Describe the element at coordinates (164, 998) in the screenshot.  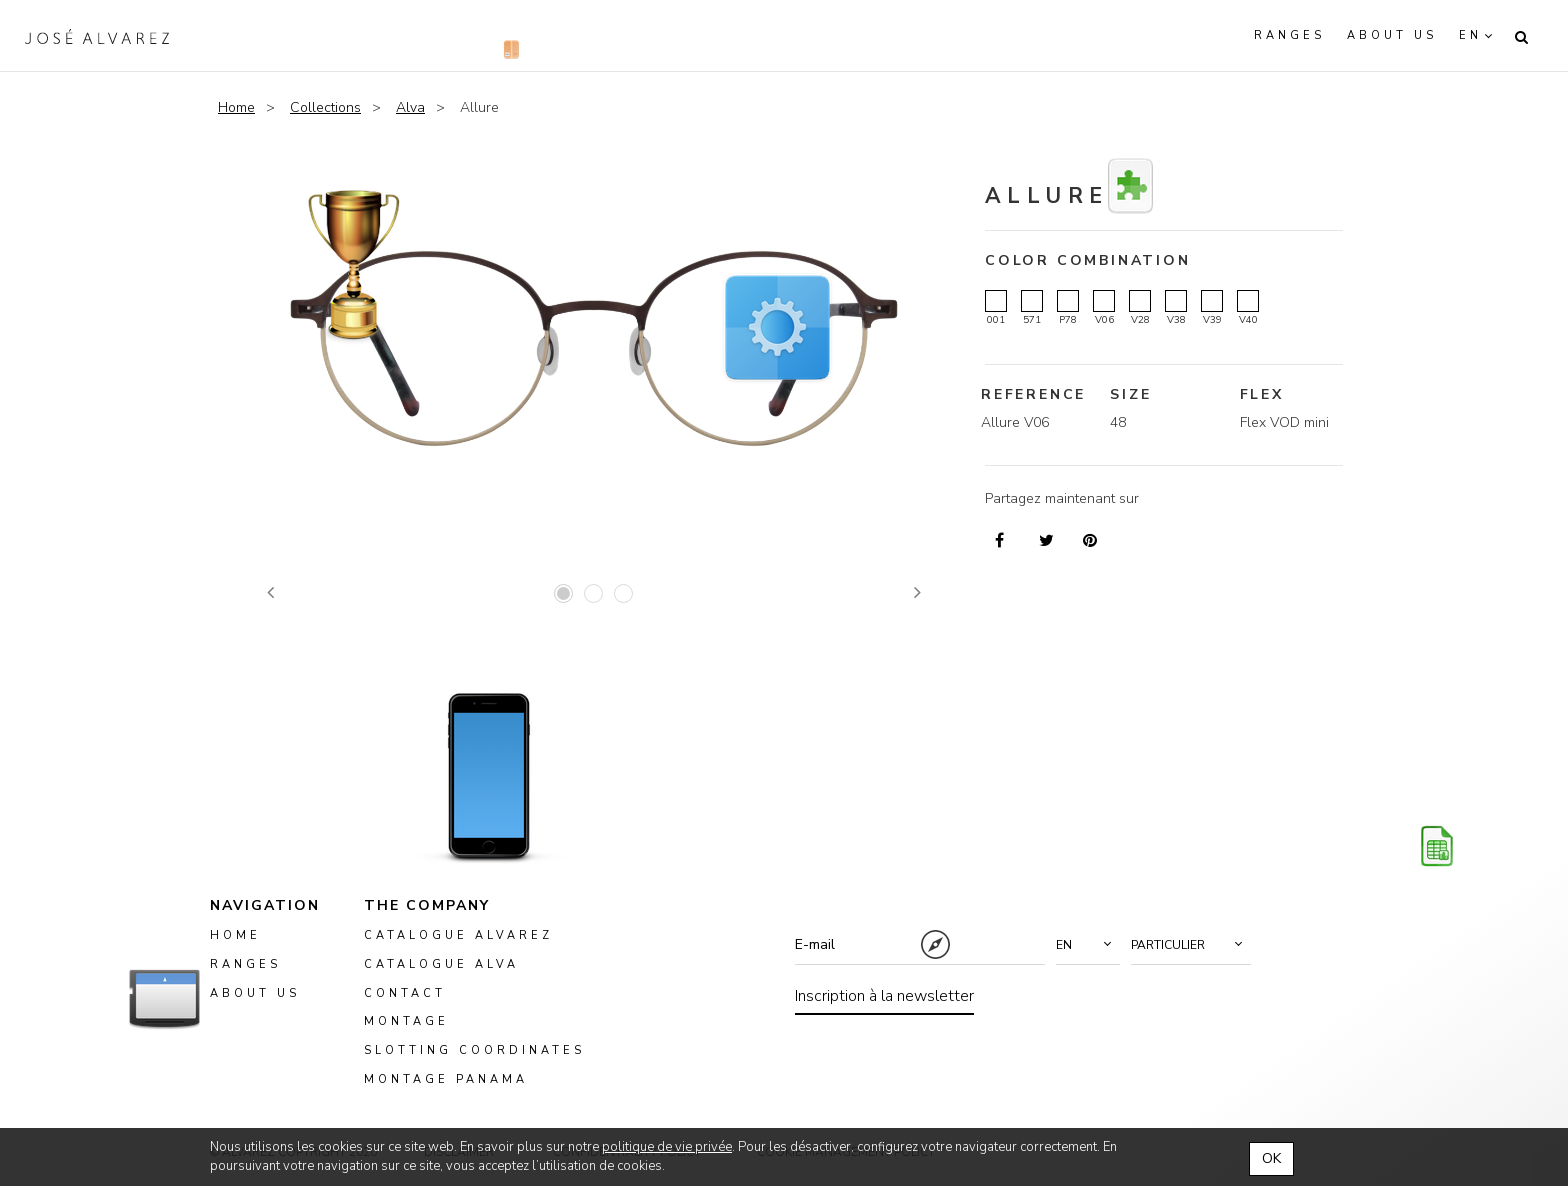
I see `open adobe xd application` at that location.